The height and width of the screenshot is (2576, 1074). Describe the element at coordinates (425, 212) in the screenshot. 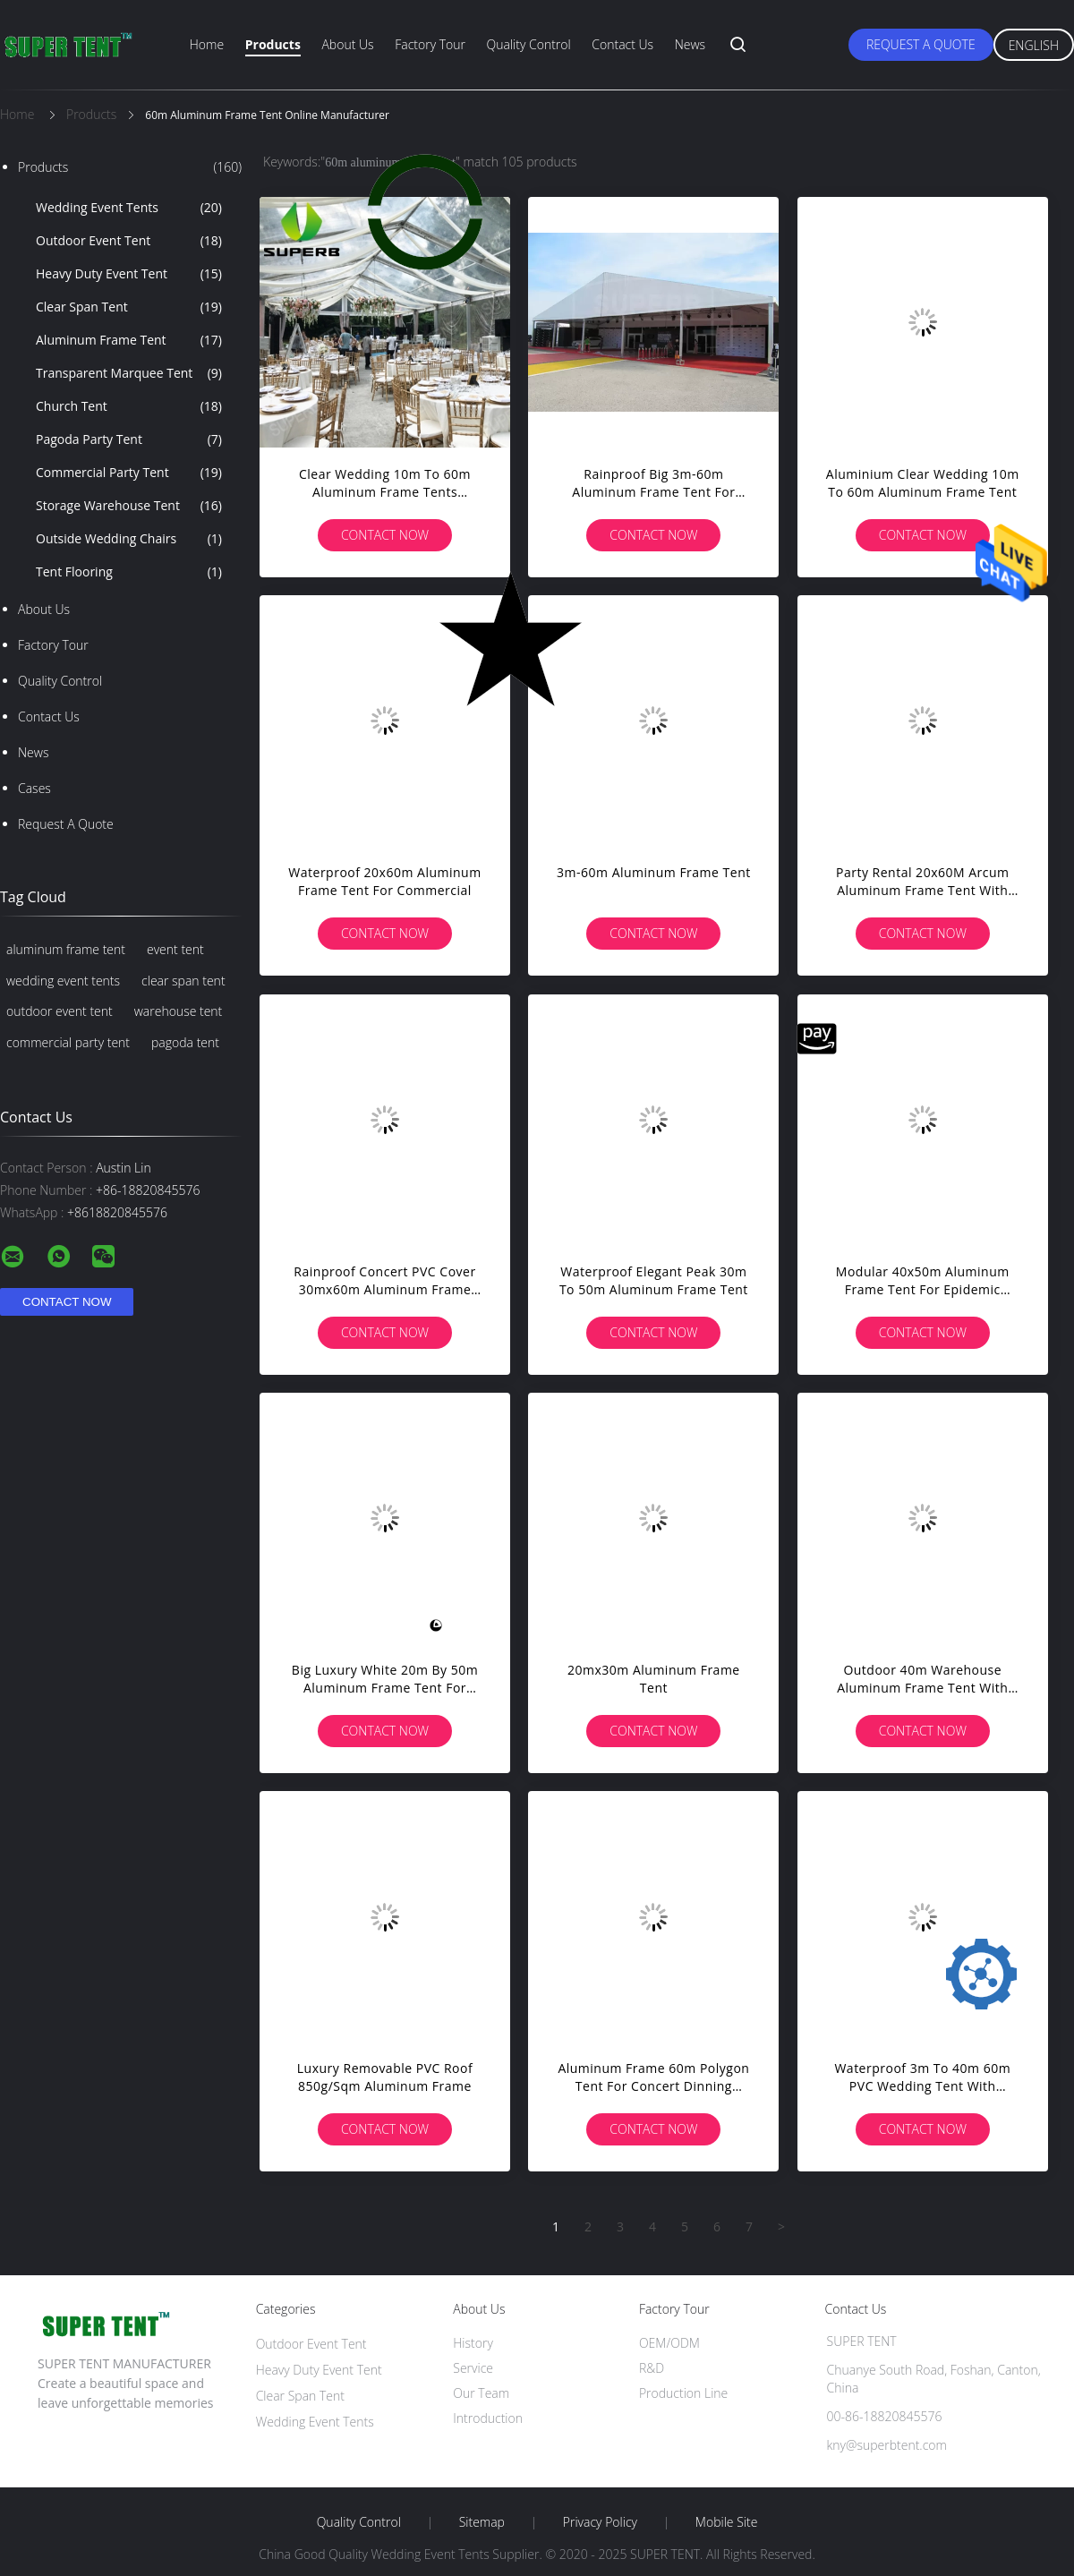

I see `indicates content is loading` at that location.